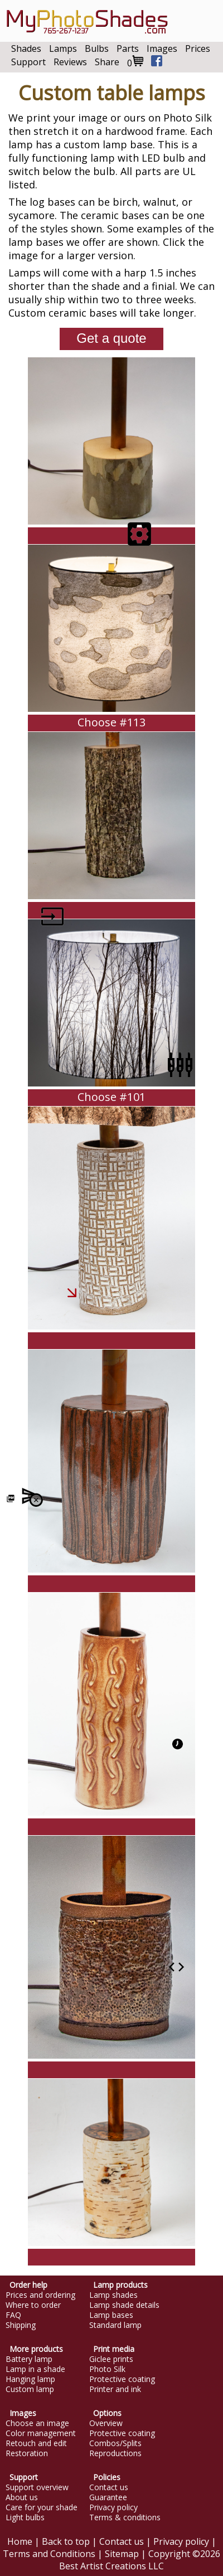 The height and width of the screenshot is (2576, 223). I want to click on configure audio/video input settings, so click(180, 1065).